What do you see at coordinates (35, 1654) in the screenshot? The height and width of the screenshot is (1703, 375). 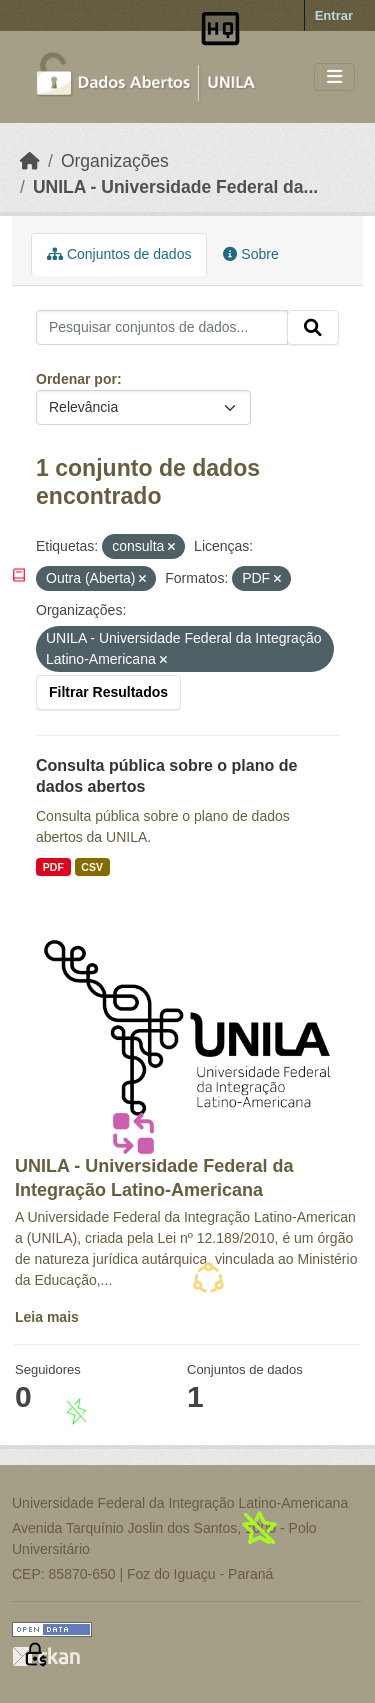 I see `secure payment or transaction` at bounding box center [35, 1654].